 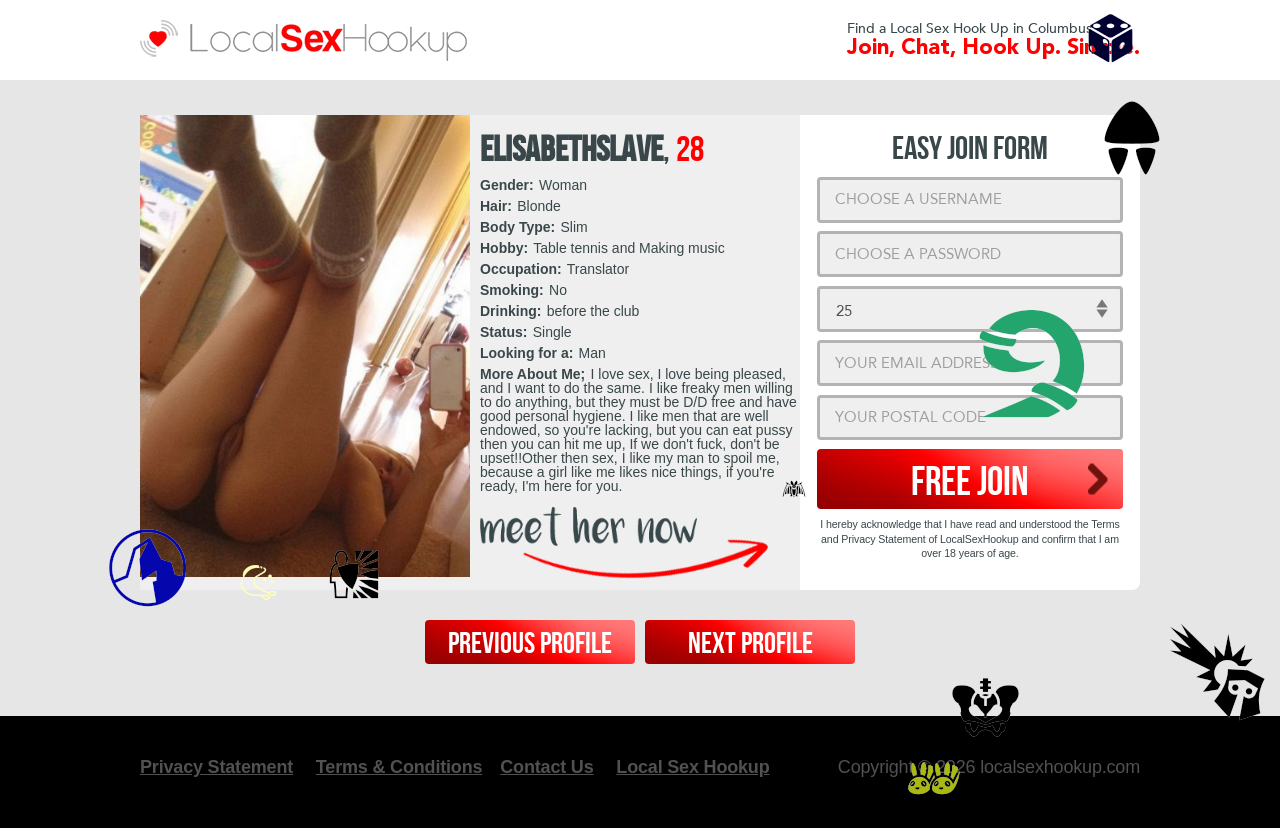 I want to click on represents a sea creature or kraken in a game interface, so click(x=1030, y=363).